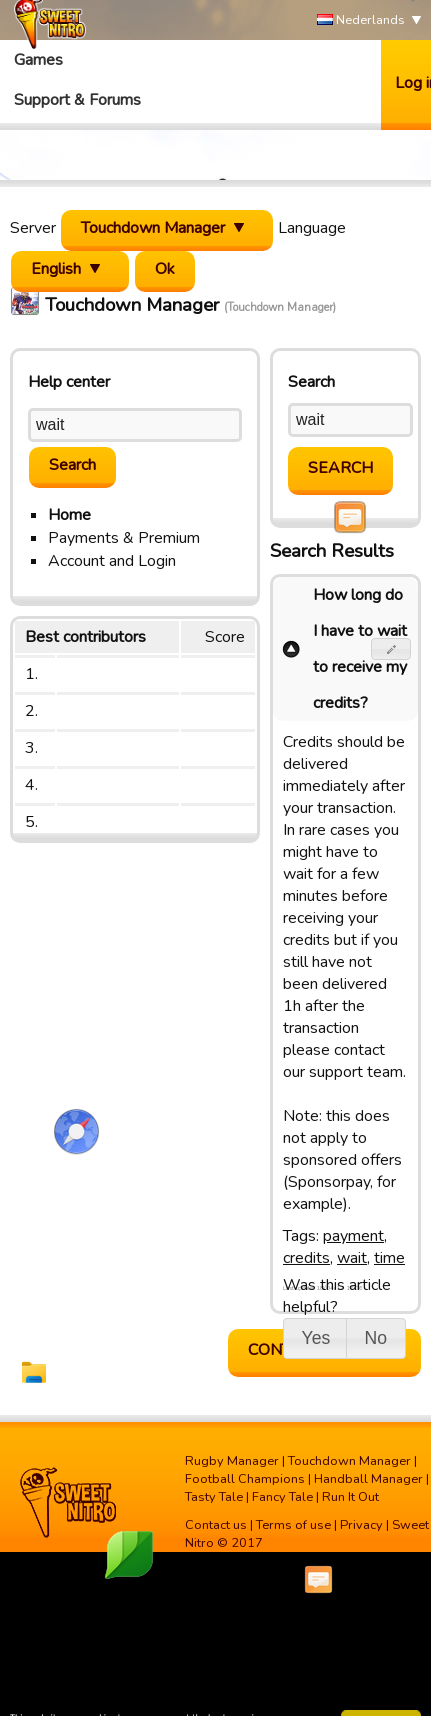  Describe the element at coordinates (350, 517) in the screenshot. I see `open messaging app` at that location.